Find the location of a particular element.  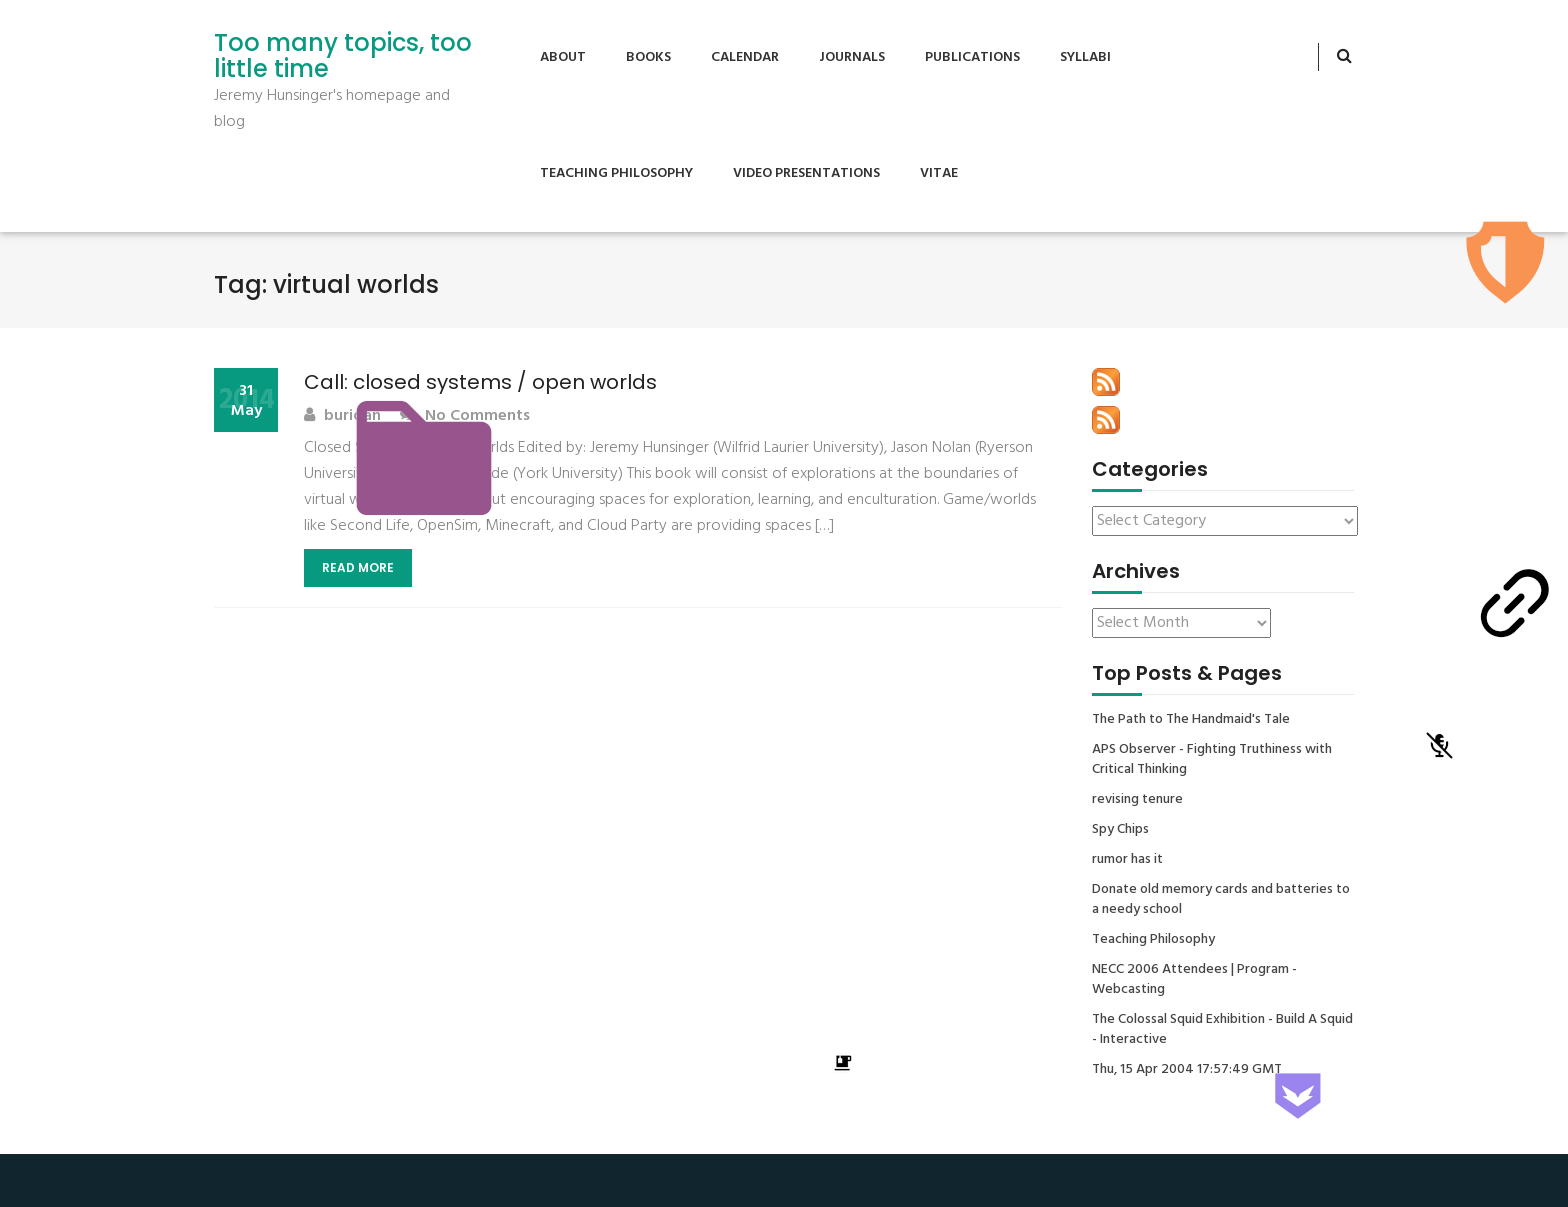

open file folder is located at coordinates (424, 458).